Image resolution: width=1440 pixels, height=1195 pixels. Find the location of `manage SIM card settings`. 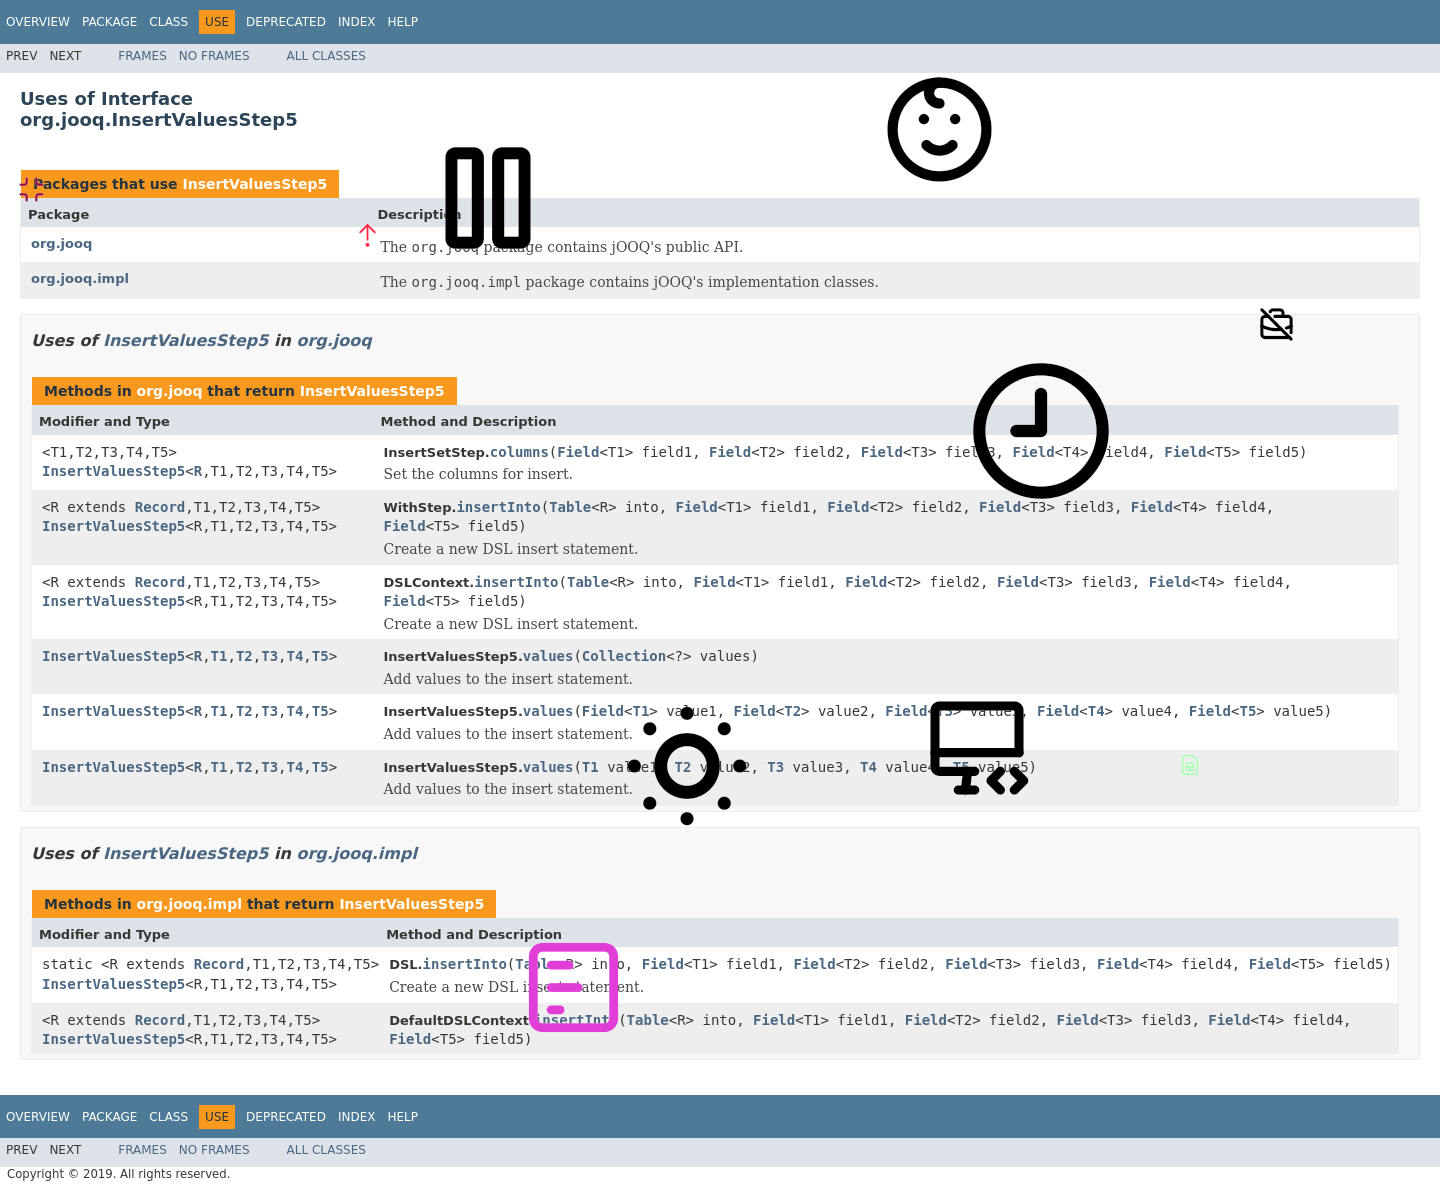

manage SIM card settings is located at coordinates (1190, 765).